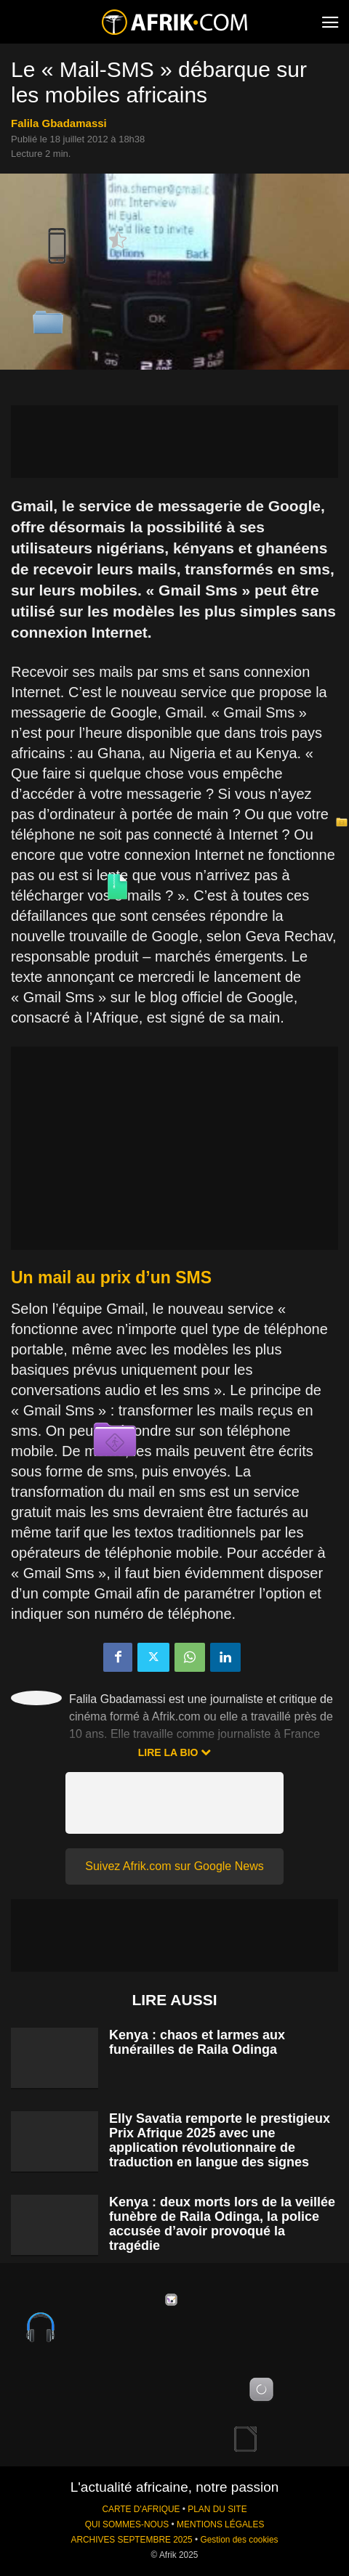 Image resolution: width=349 pixels, height=2576 pixels. What do you see at coordinates (171, 2299) in the screenshot?
I see `create or design a new software project` at bounding box center [171, 2299].